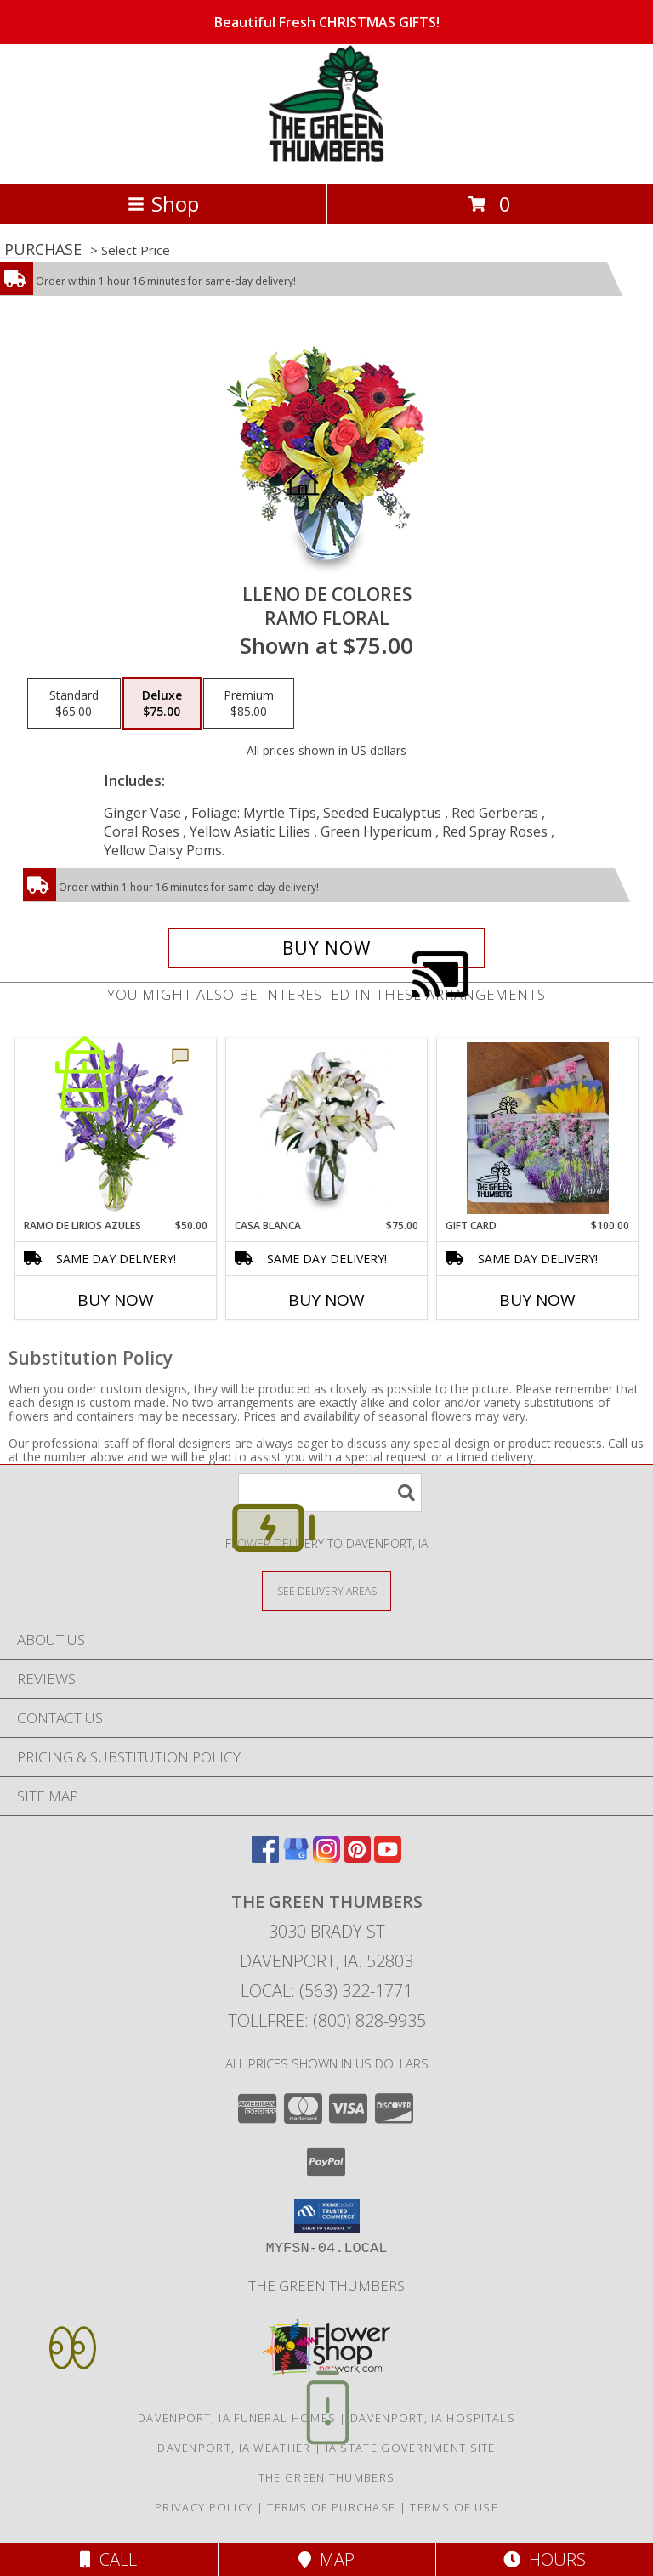 The image size is (653, 2576). What do you see at coordinates (272, 1528) in the screenshot?
I see `indicates device is currently charging` at bounding box center [272, 1528].